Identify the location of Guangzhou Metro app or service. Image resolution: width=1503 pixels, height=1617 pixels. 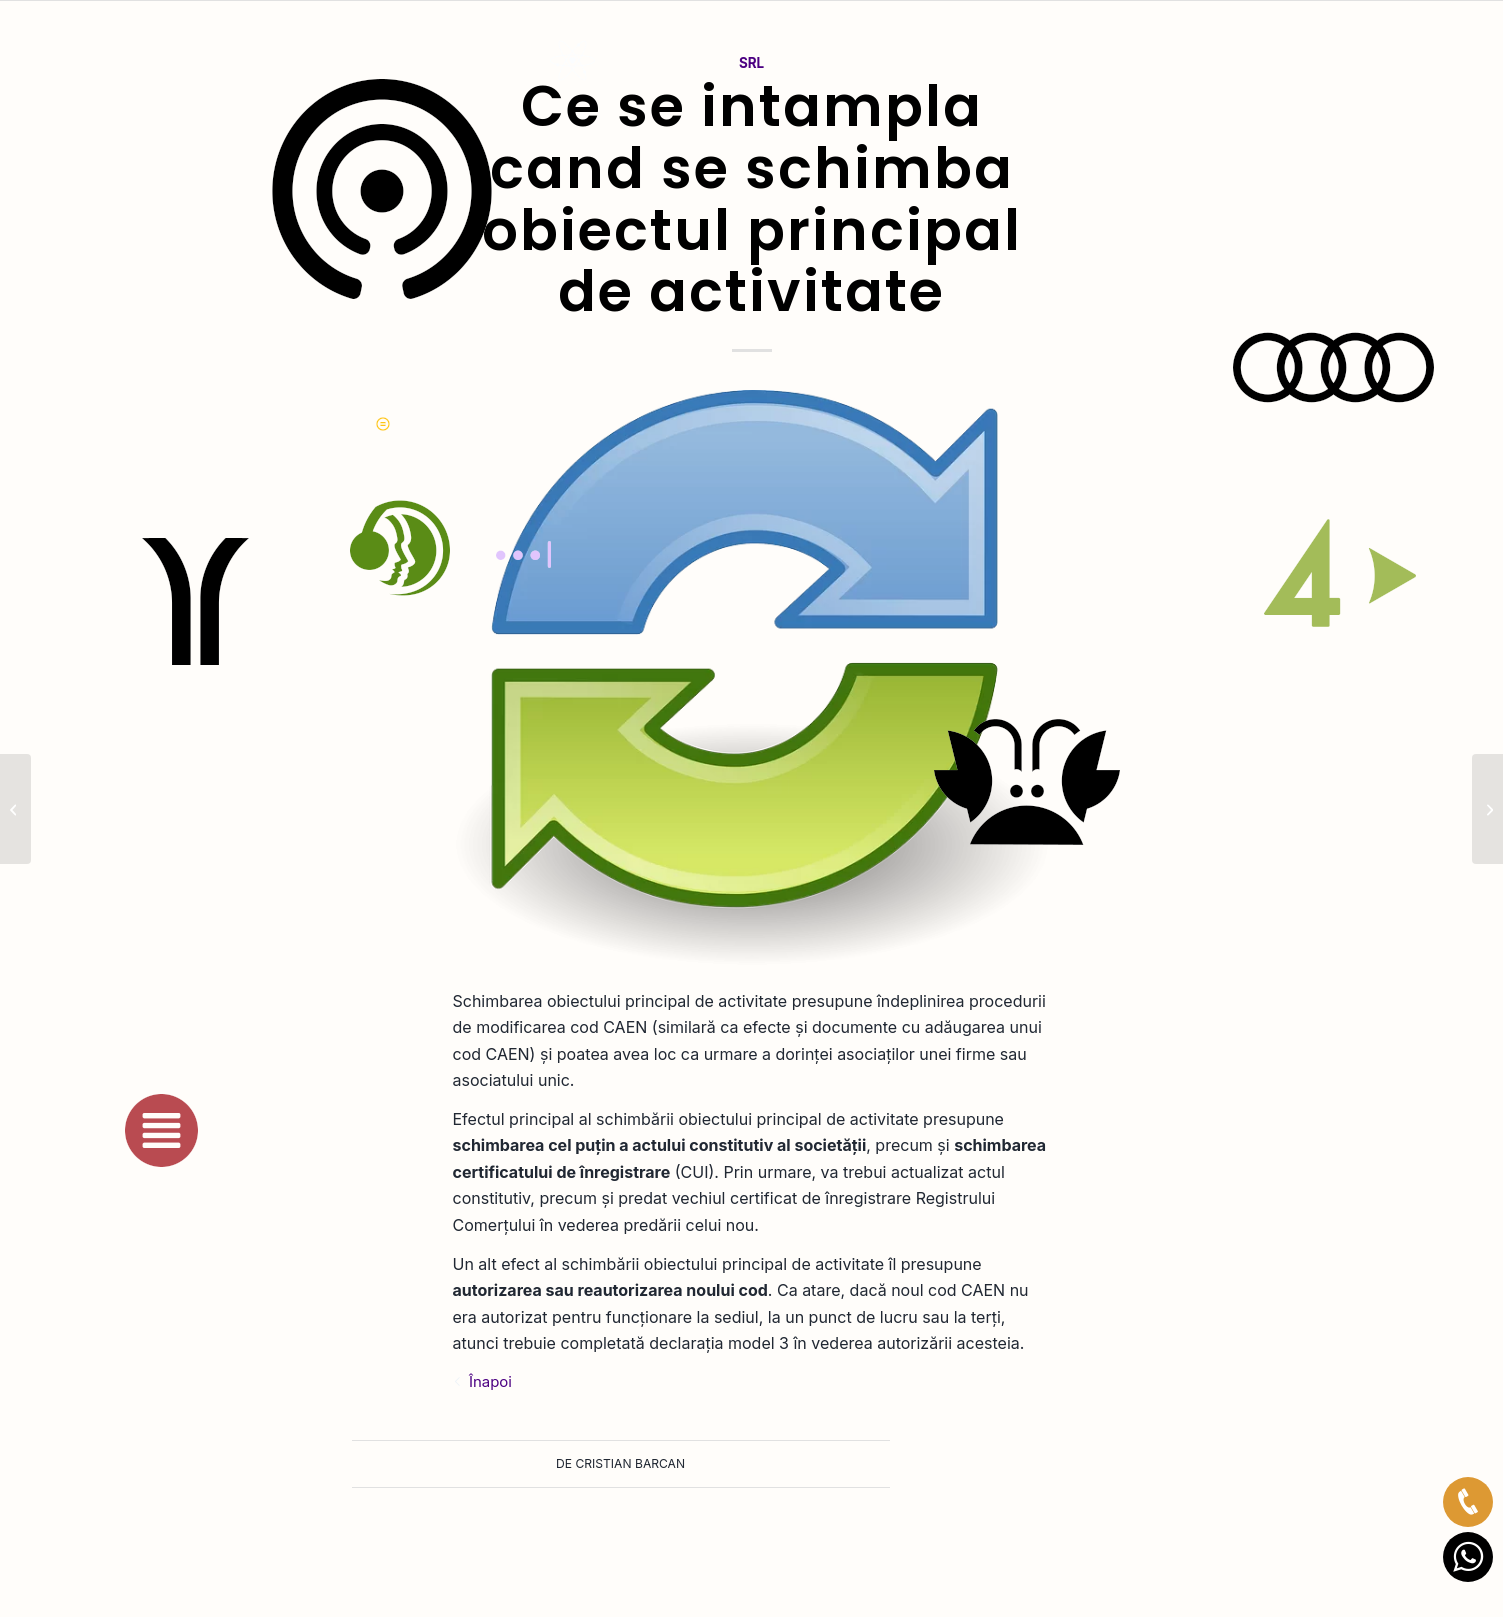
(195, 601).